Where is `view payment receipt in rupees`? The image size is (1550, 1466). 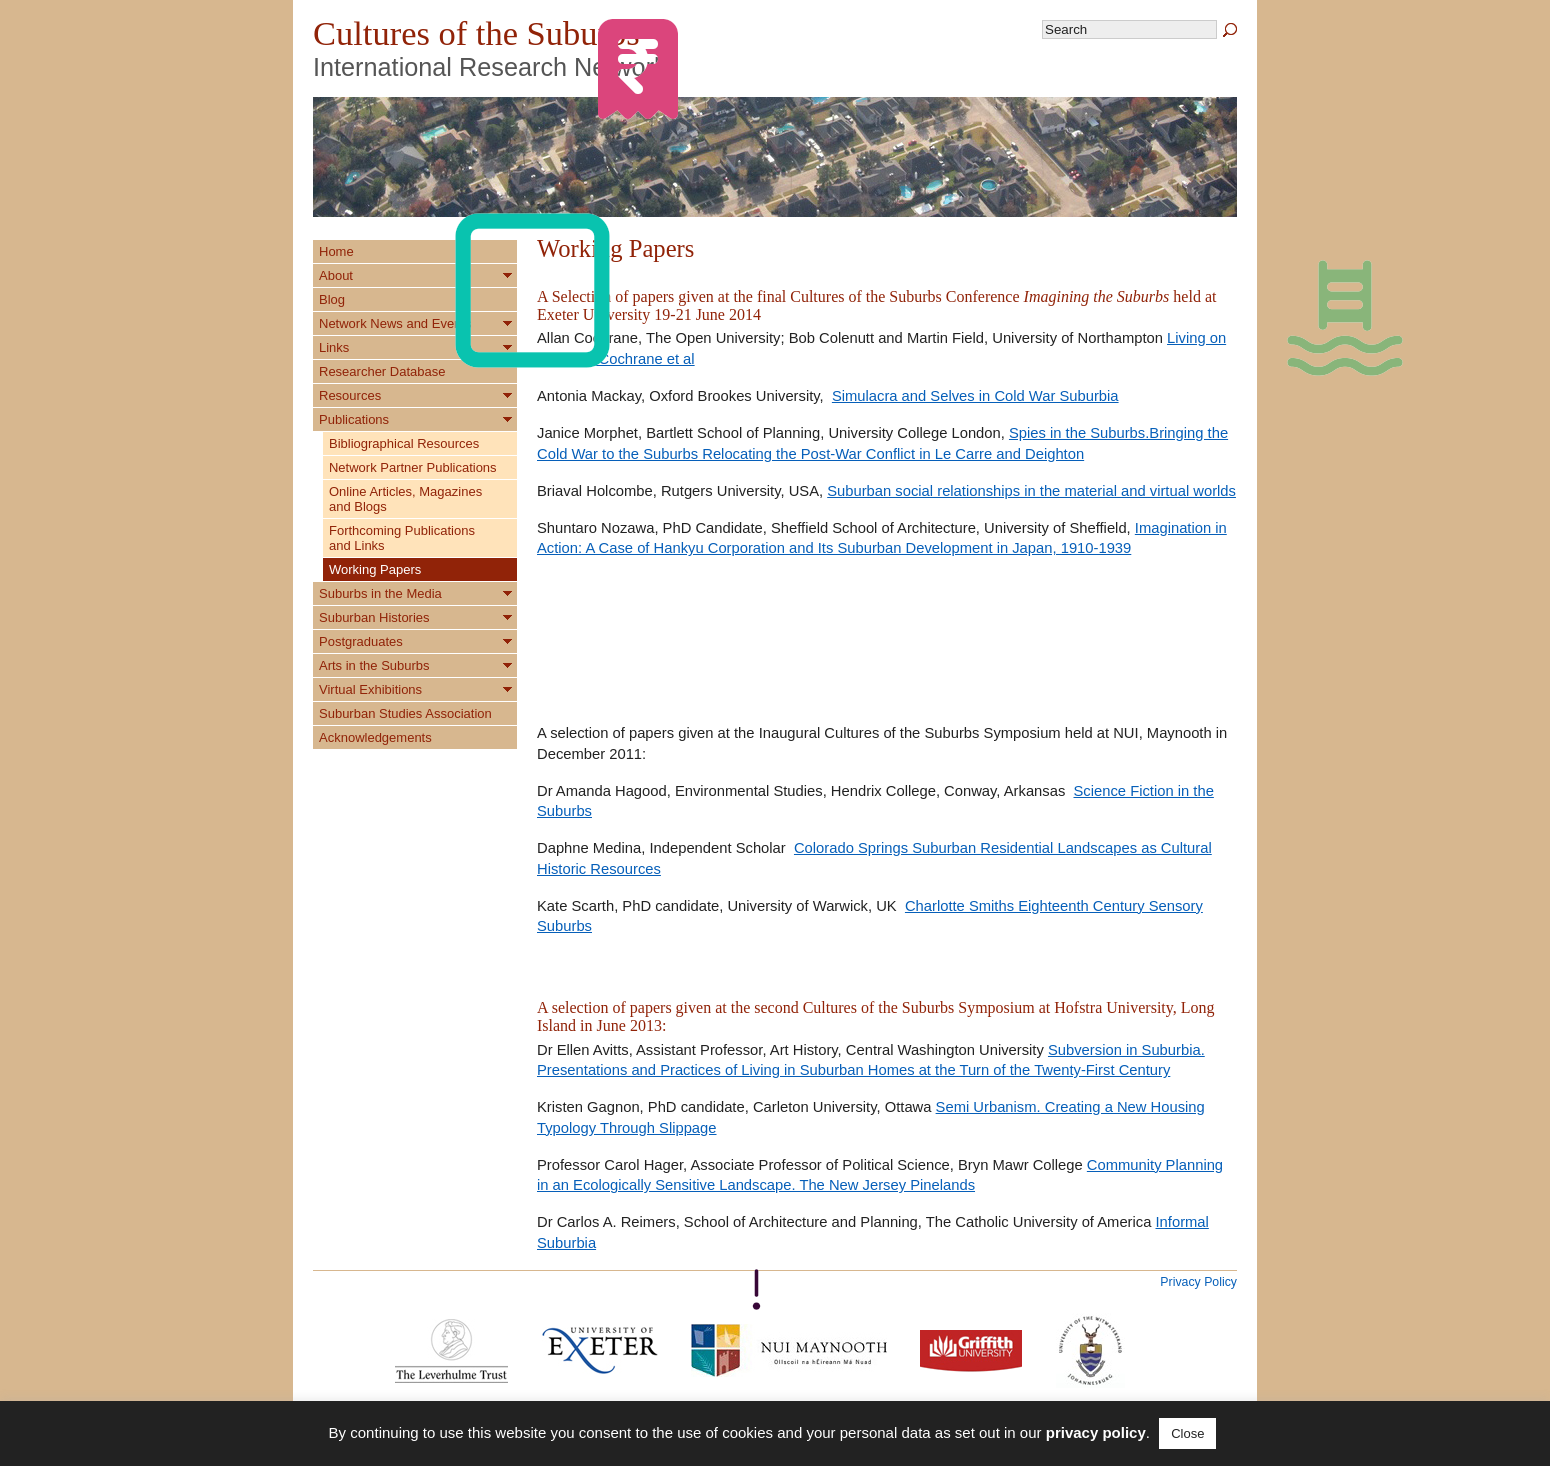
view payment receipt in rupees is located at coordinates (638, 69).